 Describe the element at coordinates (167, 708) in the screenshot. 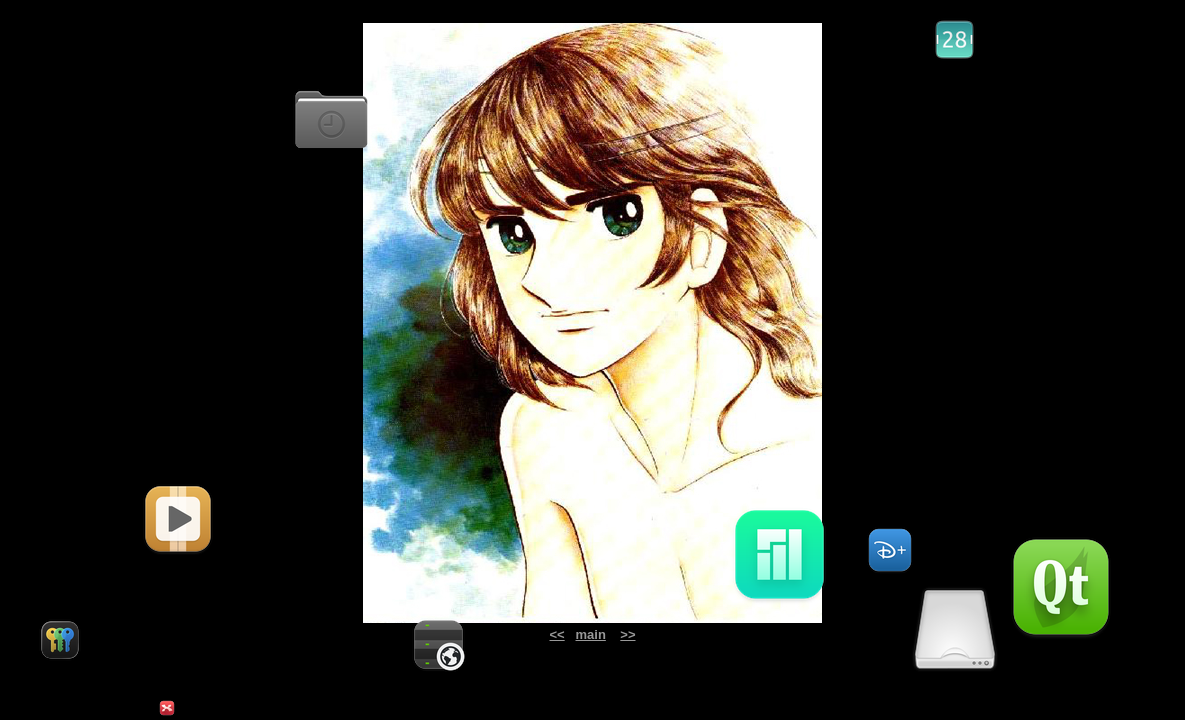

I see `open xmind mind mapping application` at that location.